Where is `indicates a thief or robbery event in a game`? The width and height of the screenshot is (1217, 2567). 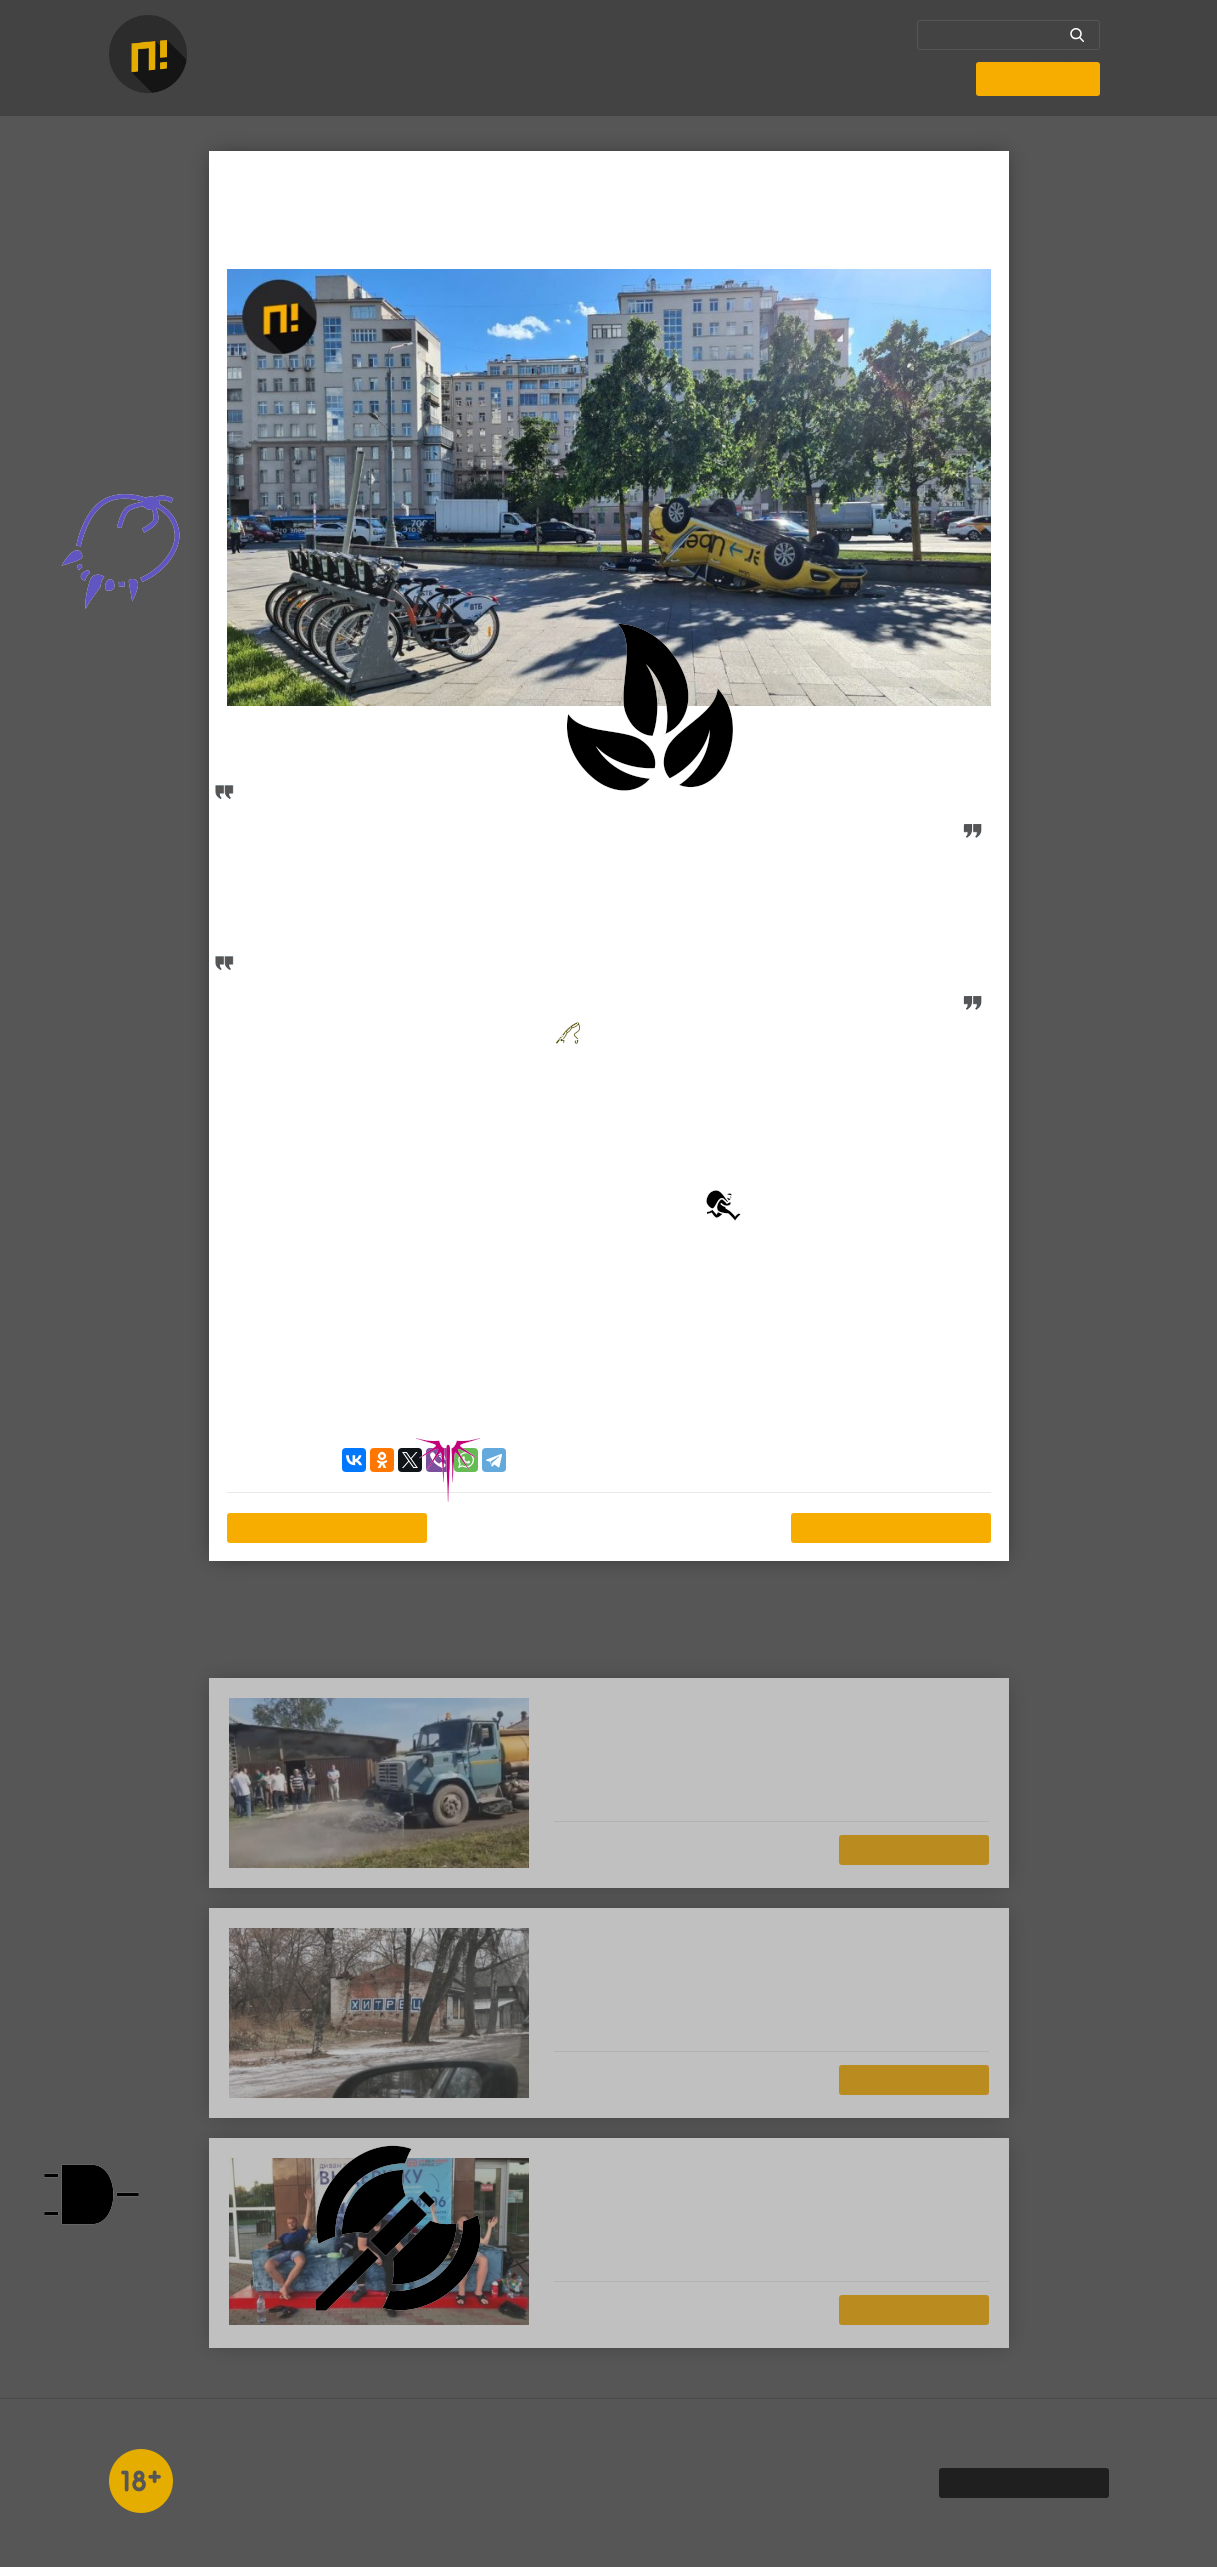 indicates a thief or robbery event in a game is located at coordinates (723, 1205).